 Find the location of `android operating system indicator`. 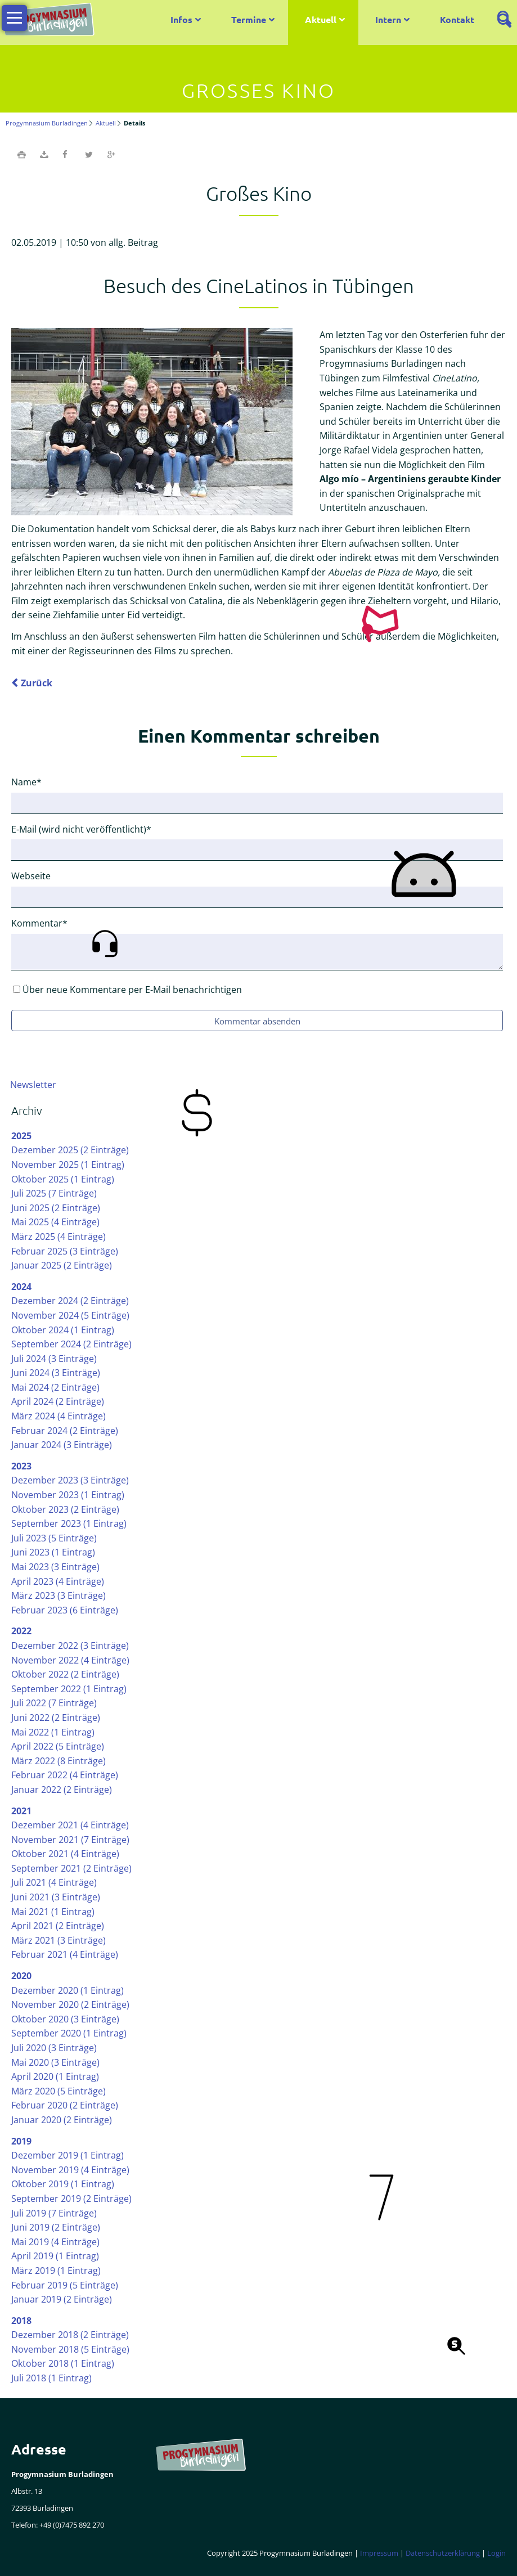

android operating system indicator is located at coordinates (424, 876).